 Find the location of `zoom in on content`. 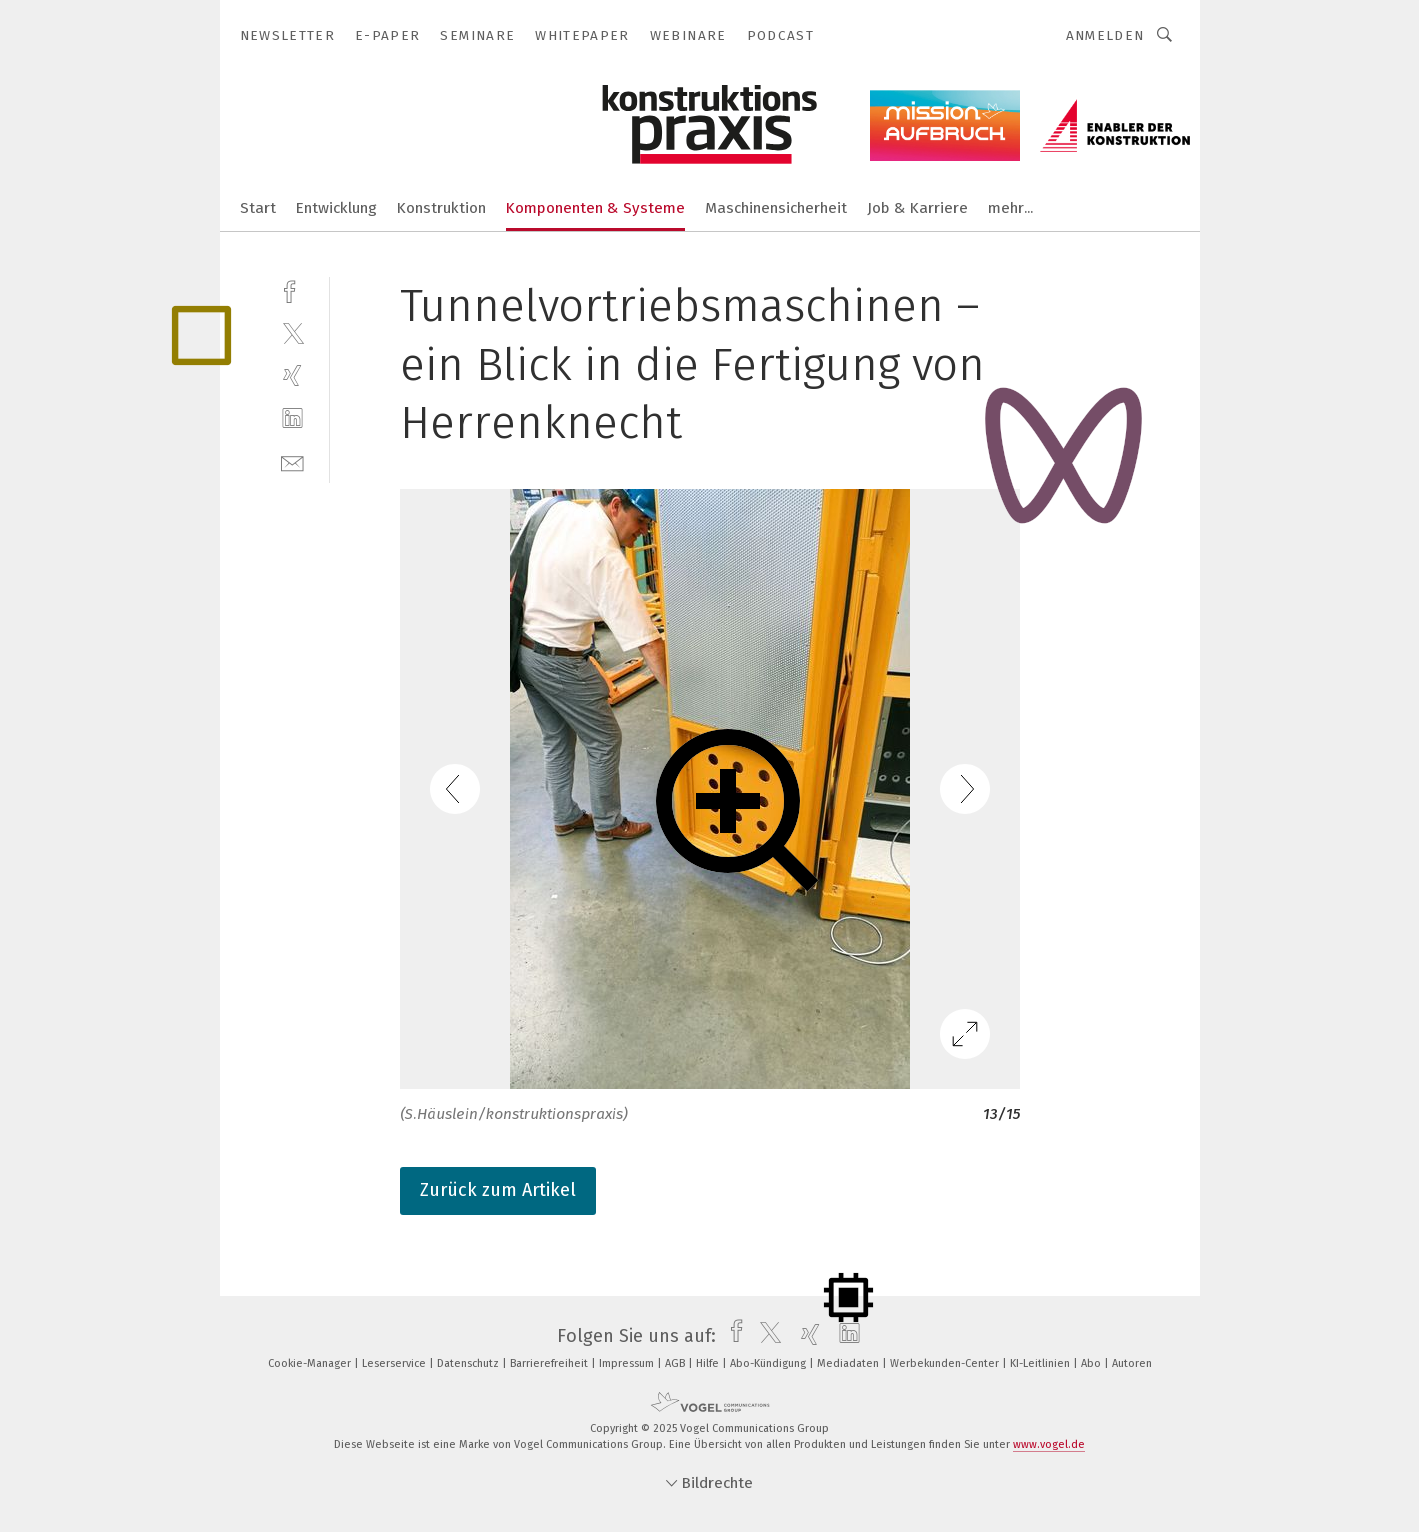

zoom in on content is located at coordinates (736, 809).